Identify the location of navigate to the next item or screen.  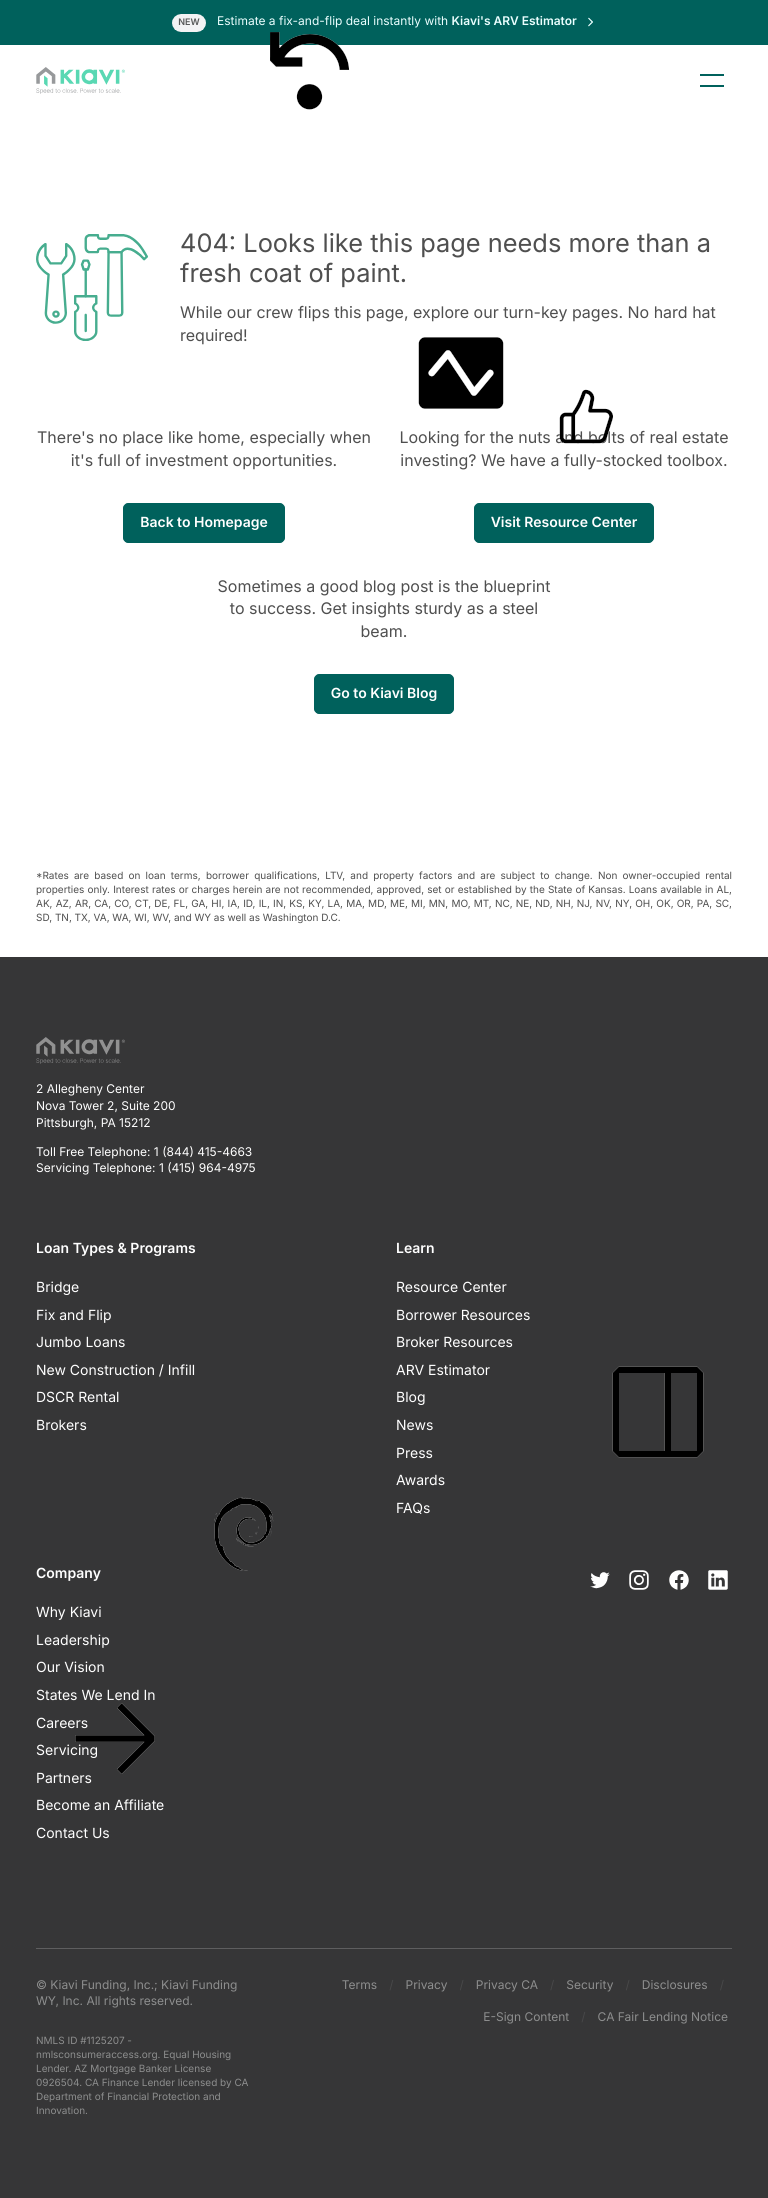
(115, 1735).